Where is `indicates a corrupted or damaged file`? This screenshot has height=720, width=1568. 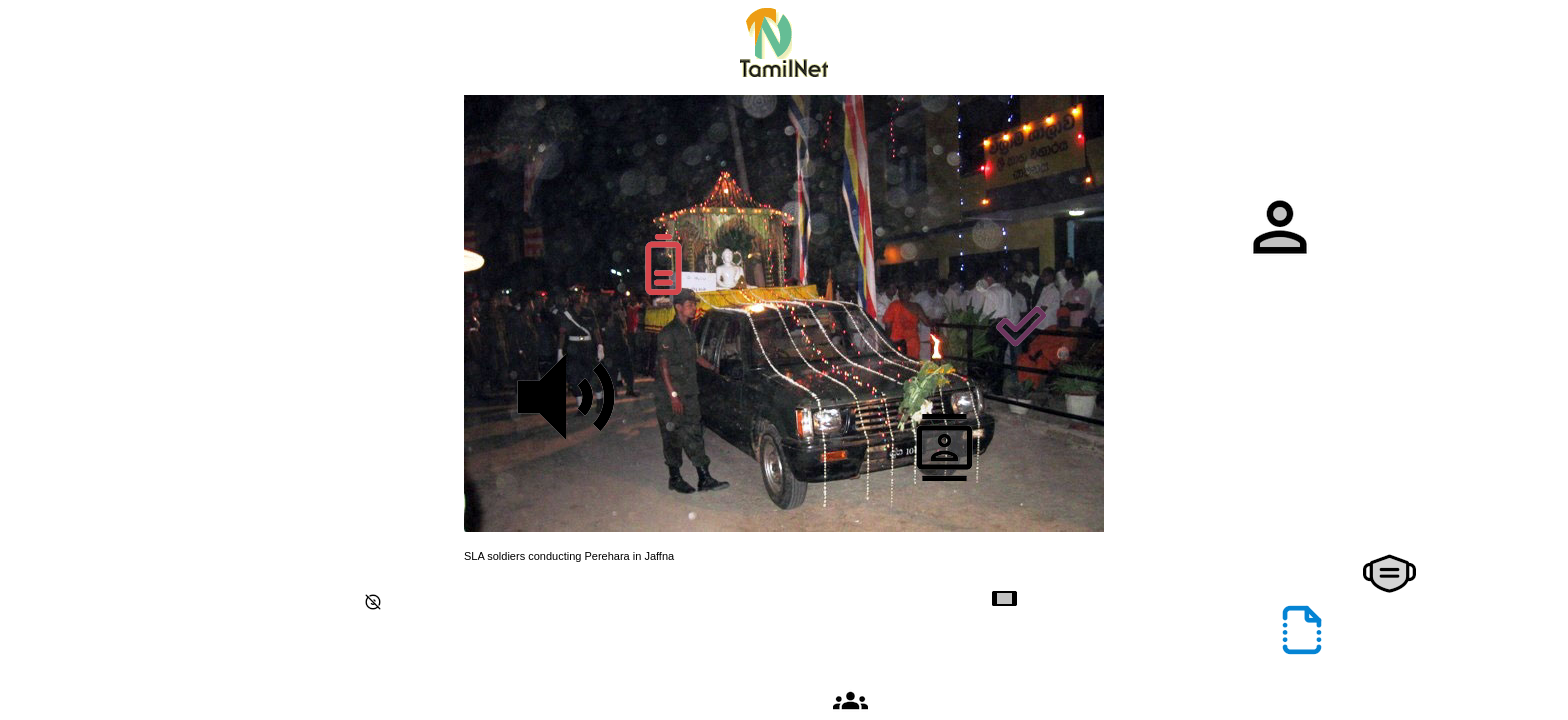
indicates a corrupted or damaged file is located at coordinates (1302, 630).